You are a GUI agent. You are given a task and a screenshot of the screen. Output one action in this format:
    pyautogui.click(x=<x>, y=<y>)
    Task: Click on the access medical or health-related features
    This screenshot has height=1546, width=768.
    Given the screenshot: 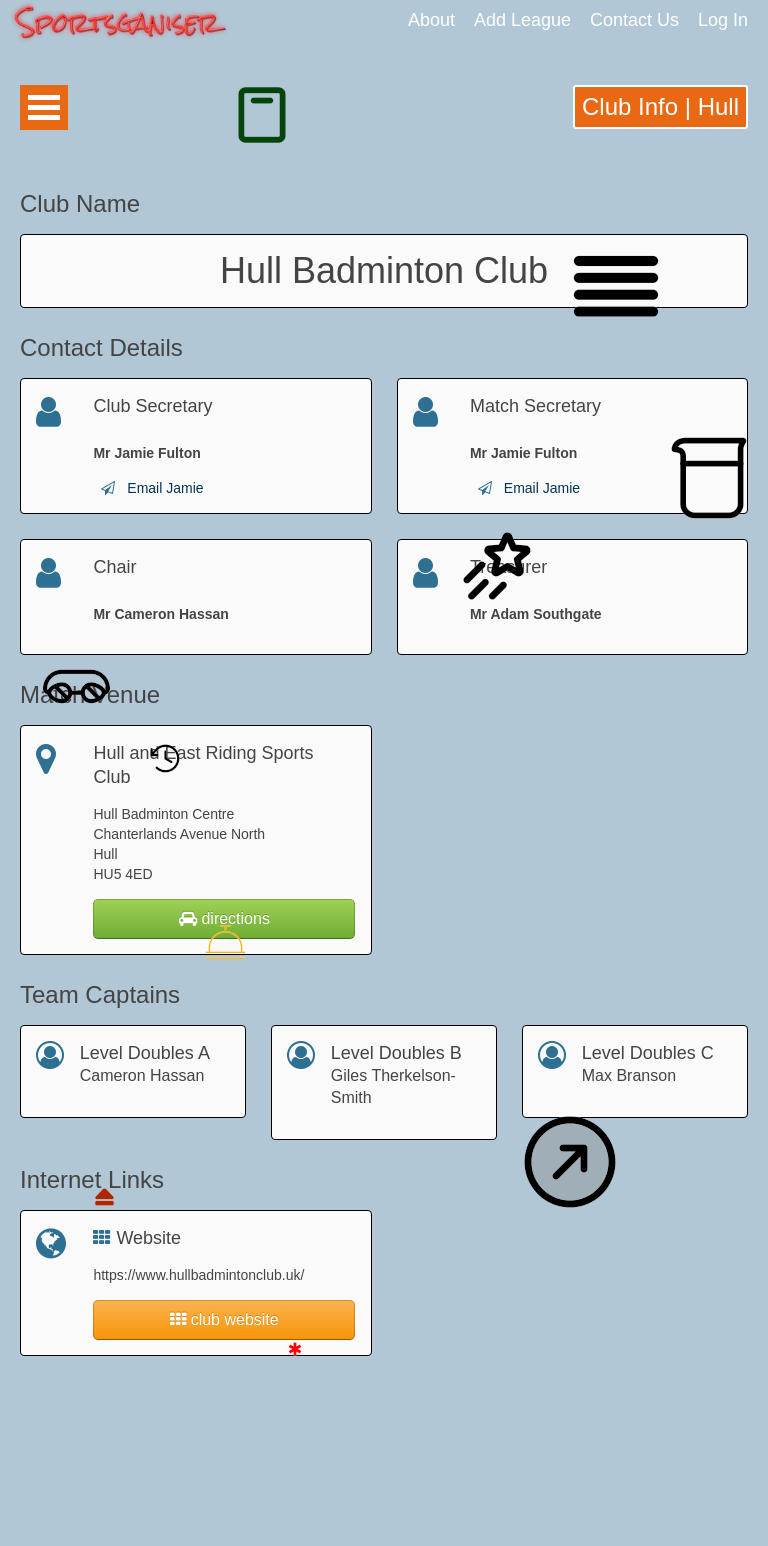 What is the action you would take?
    pyautogui.click(x=295, y=1349)
    